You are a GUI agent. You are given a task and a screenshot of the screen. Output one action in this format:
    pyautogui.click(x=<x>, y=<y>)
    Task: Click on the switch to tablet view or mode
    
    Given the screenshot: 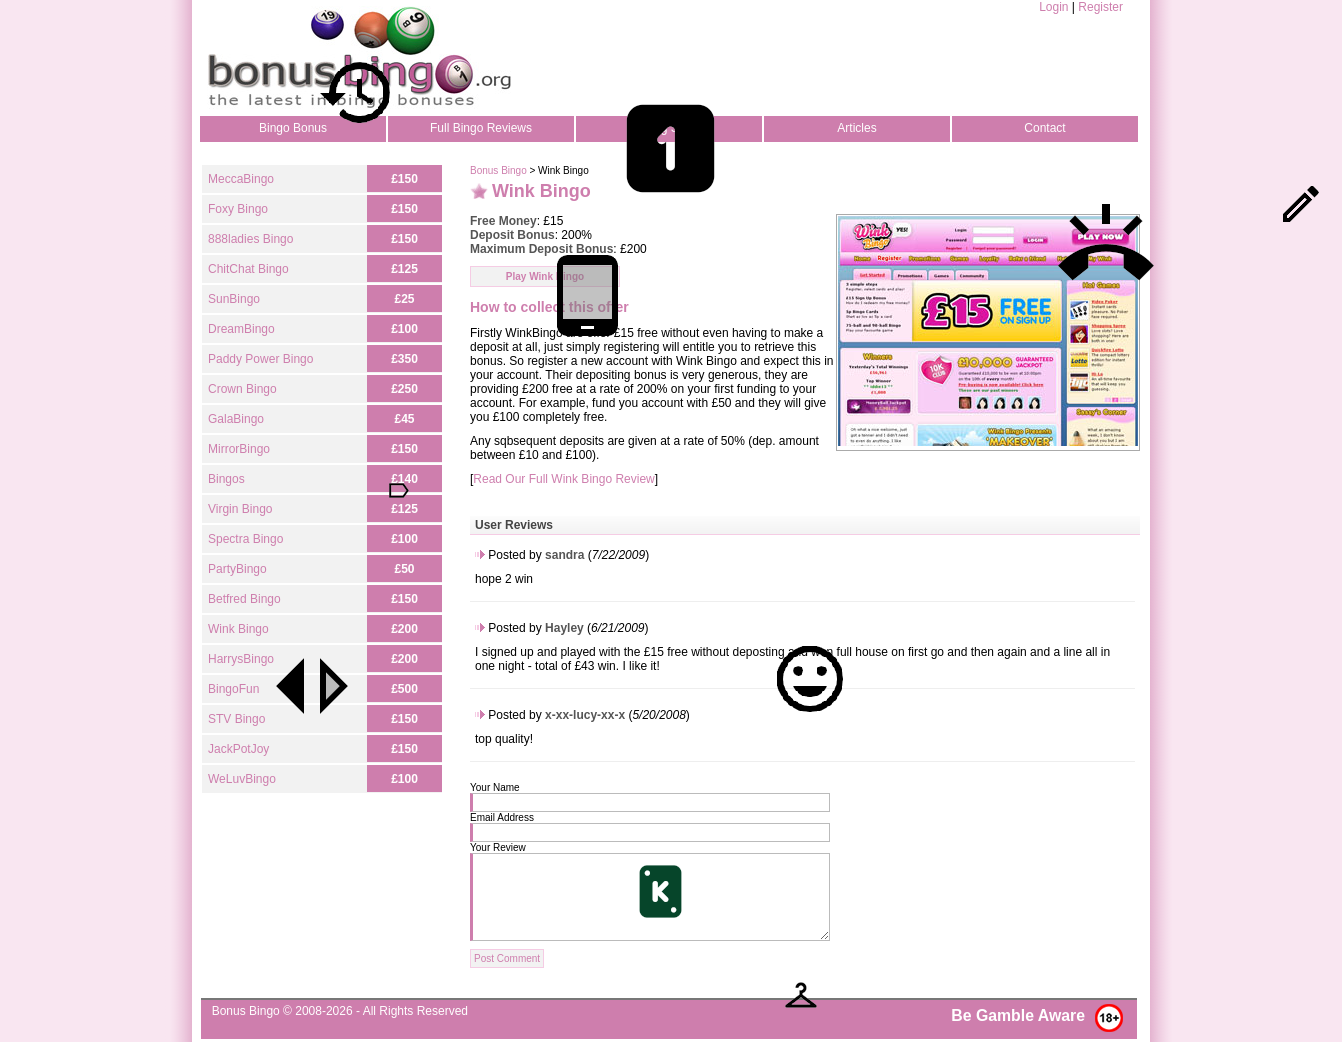 What is the action you would take?
    pyautogui.click(x=587, y=295)
    